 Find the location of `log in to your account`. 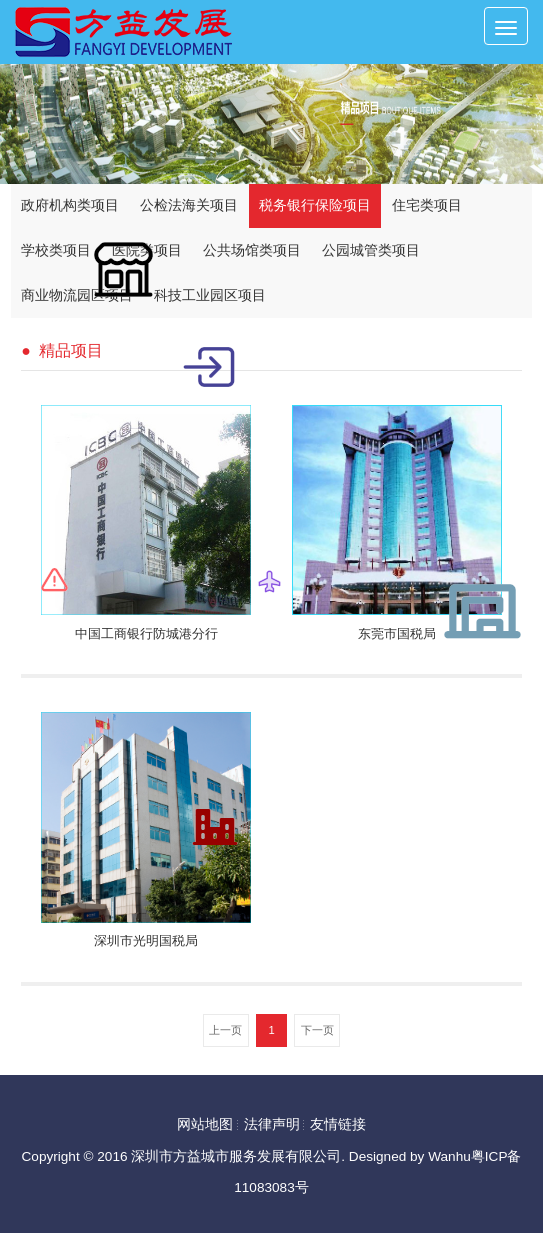

log in to your account is located at coordinates (209, 367).